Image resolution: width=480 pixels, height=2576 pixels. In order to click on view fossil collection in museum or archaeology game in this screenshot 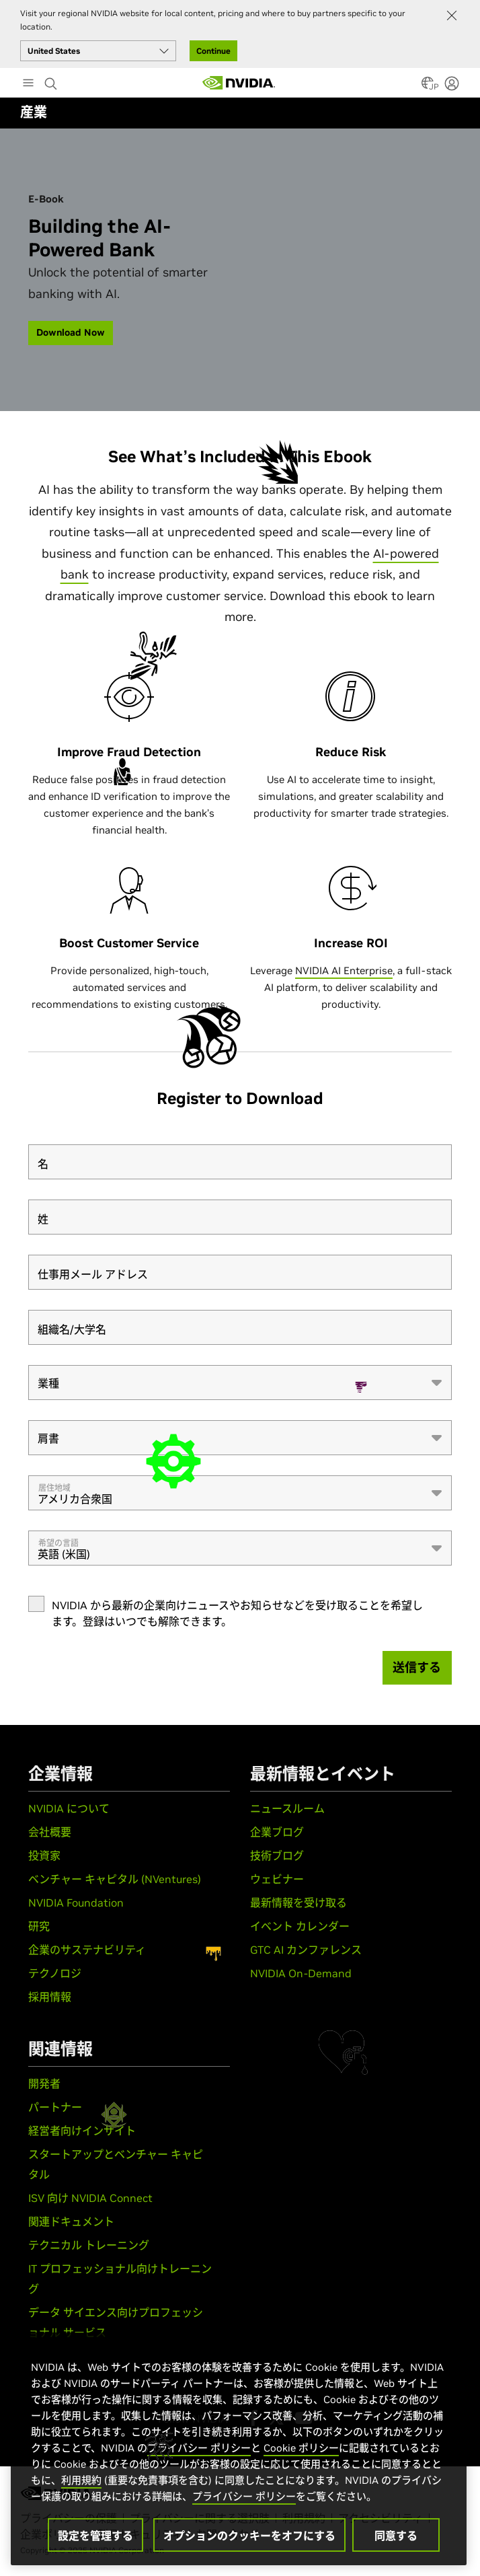, I will do `click(153, 656)`.